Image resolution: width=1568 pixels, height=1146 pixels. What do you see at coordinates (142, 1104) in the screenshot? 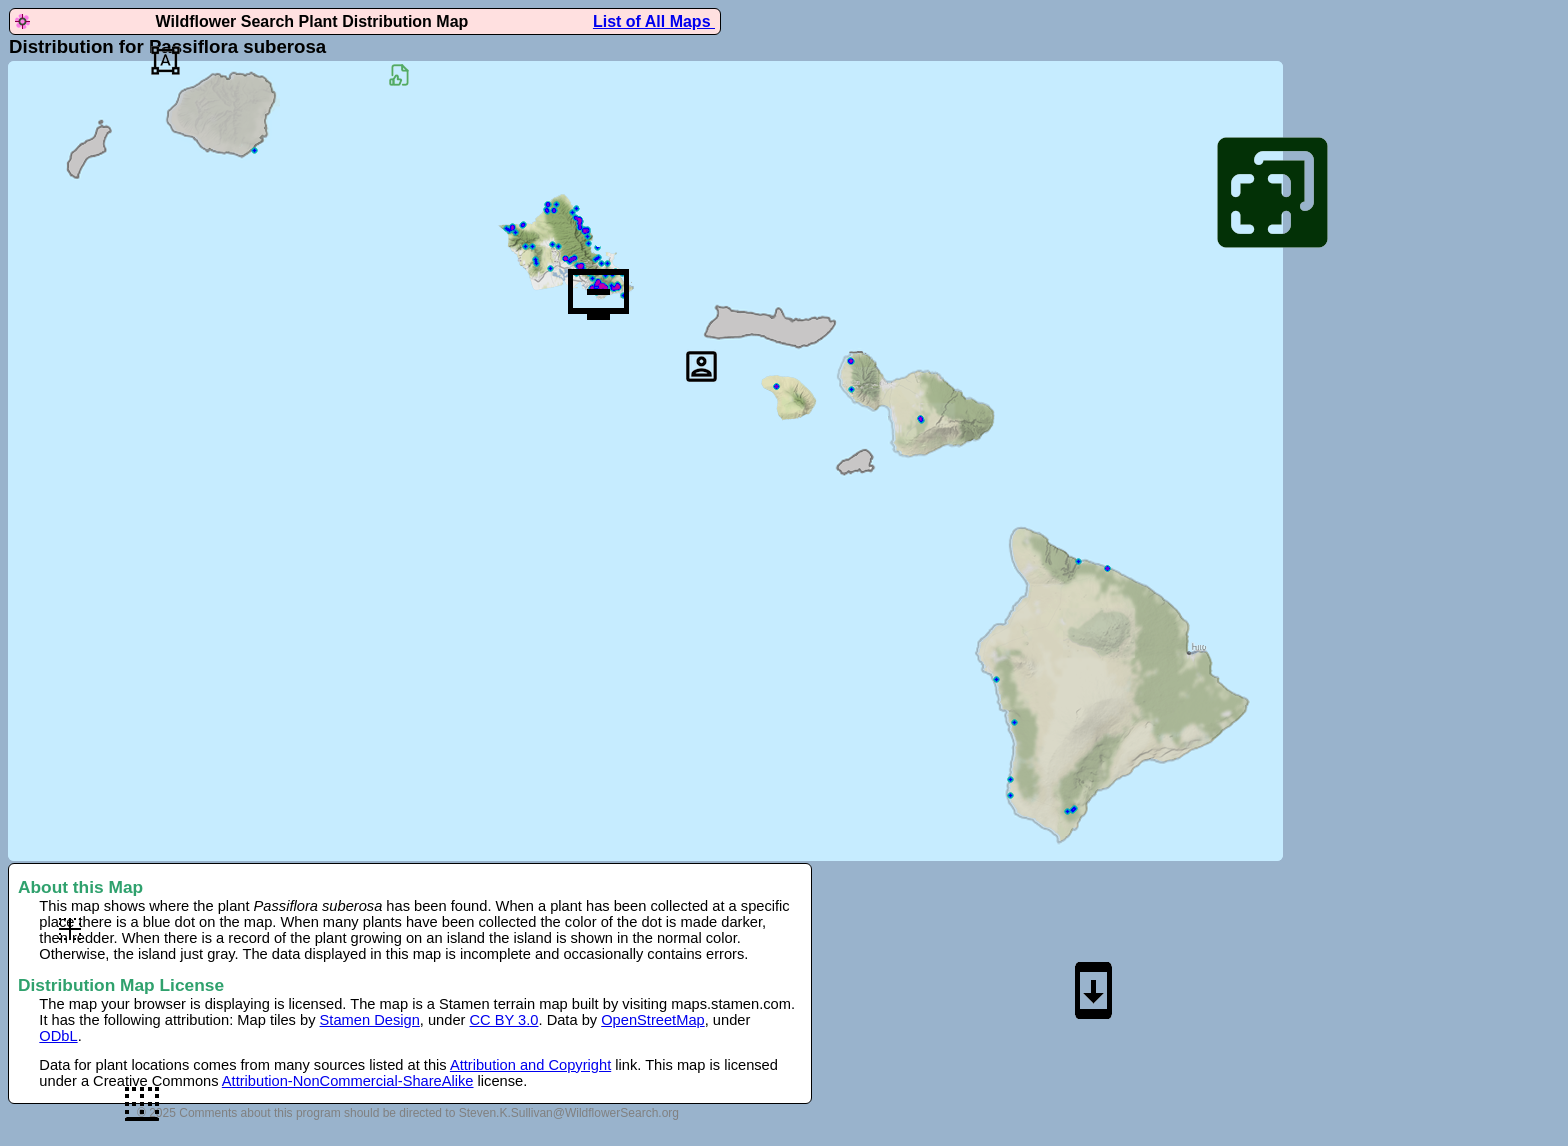
I see `apply bottom border to selected cells` at bounding box center [142, 1104].